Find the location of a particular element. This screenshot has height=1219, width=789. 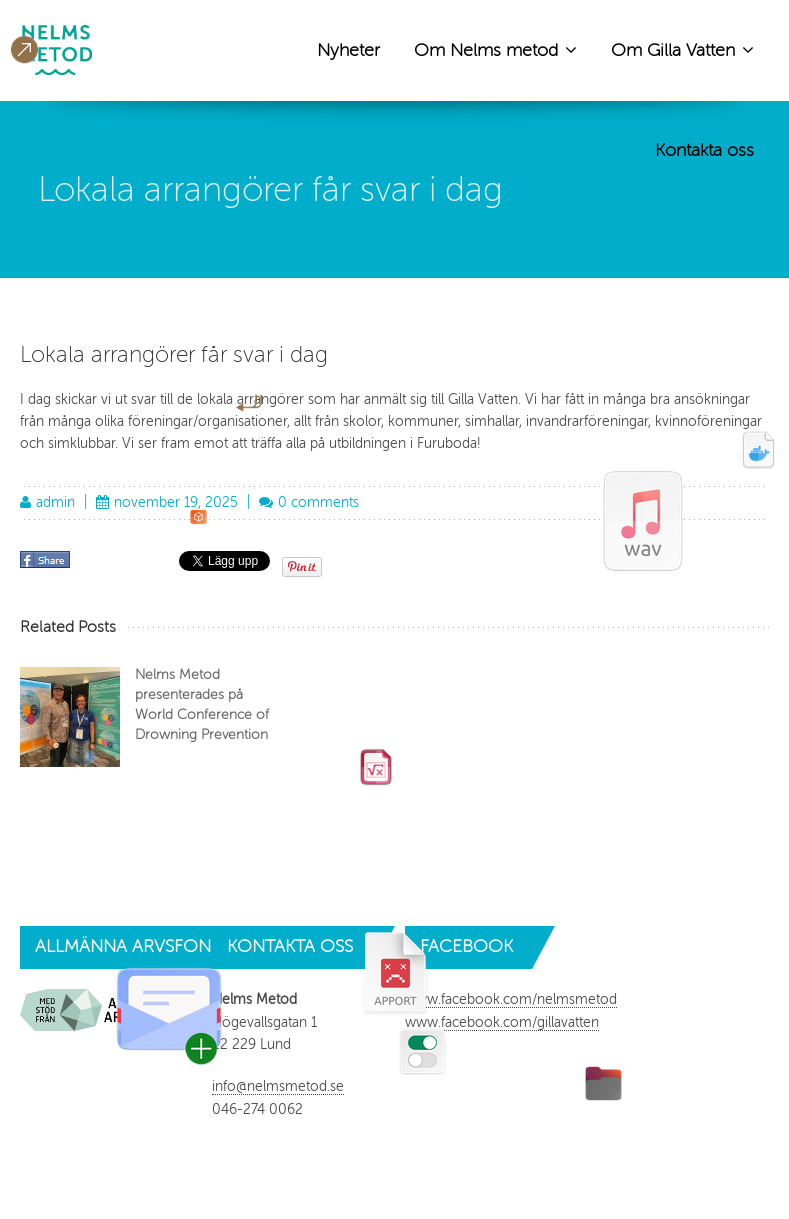

compose a new email message is located at coordinates (169, 1009).